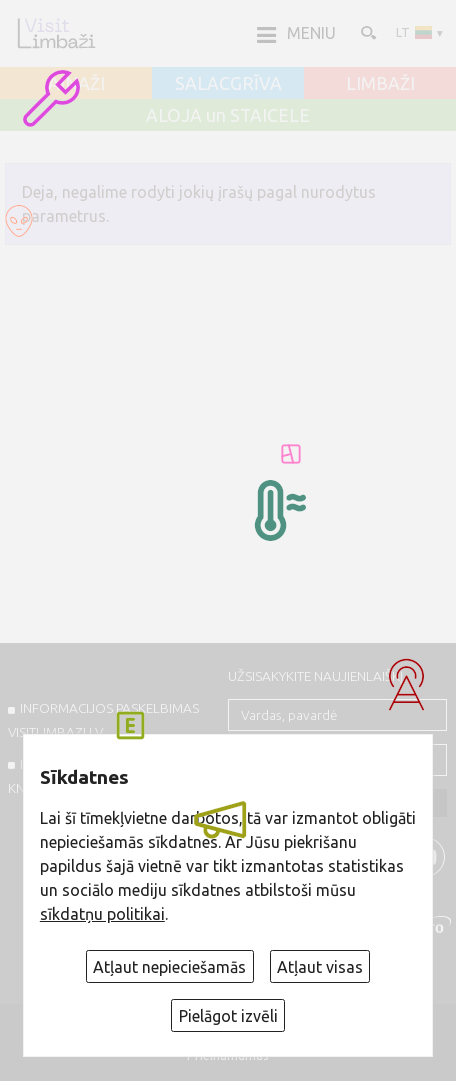 The image size is (456, 1081). I want to click on indicates high temperature or heat warning, so click(275, 510).